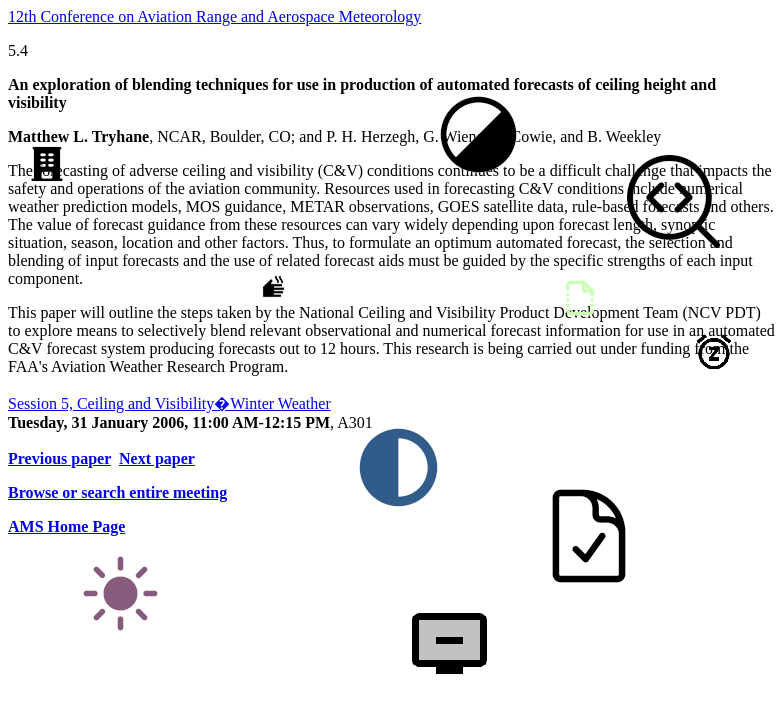 This screenshot has width=784, height=720. What do you see at coordinates (580, 298) in the screenshot?
I see `indicates a corrupted or damaged file` at bounding box center [580, 298].